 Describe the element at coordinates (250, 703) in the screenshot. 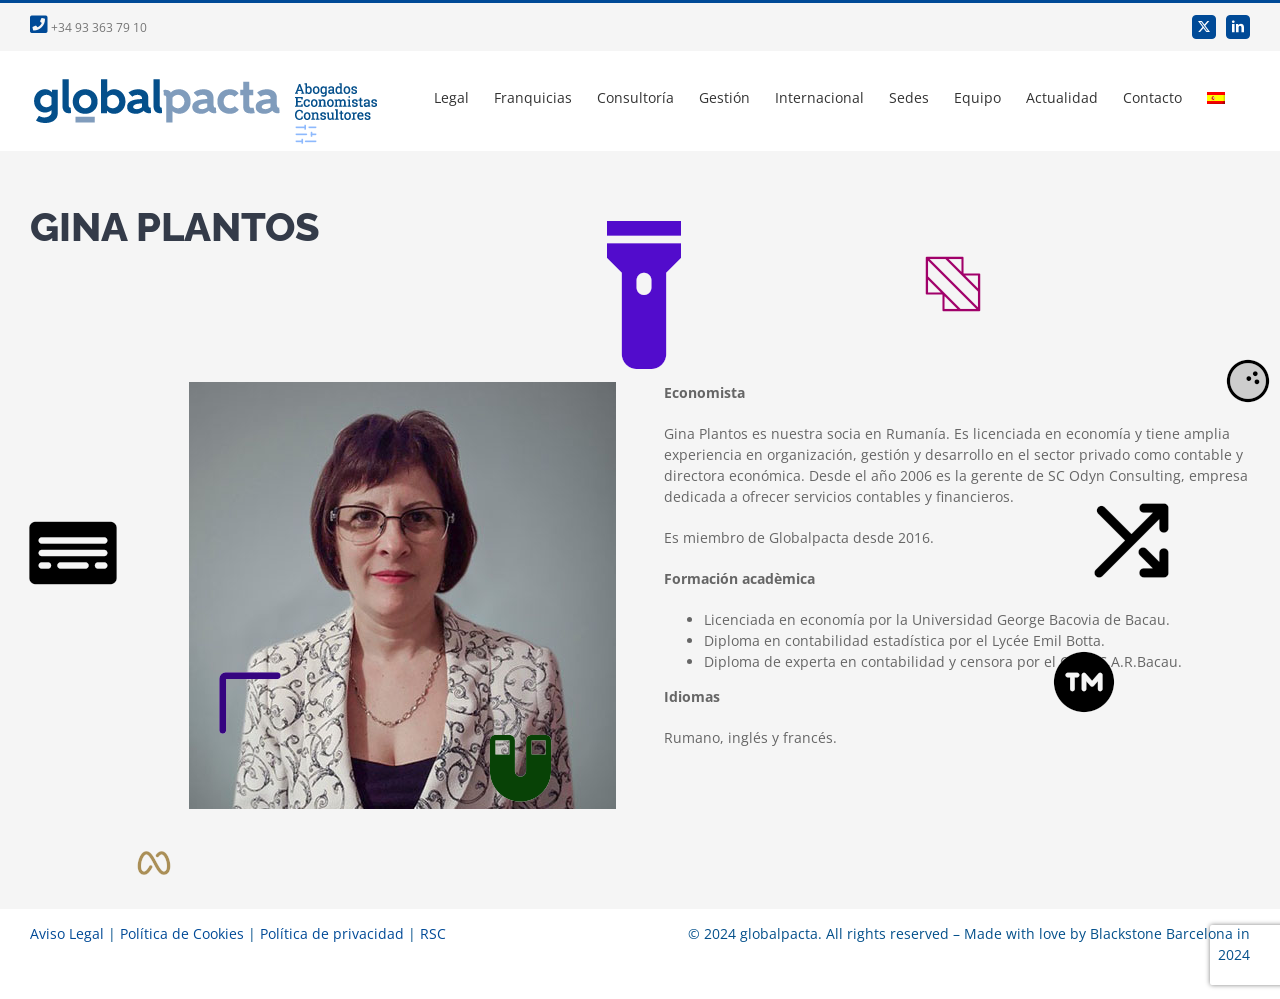

I see `adjust corner radius of a shape` at that location.